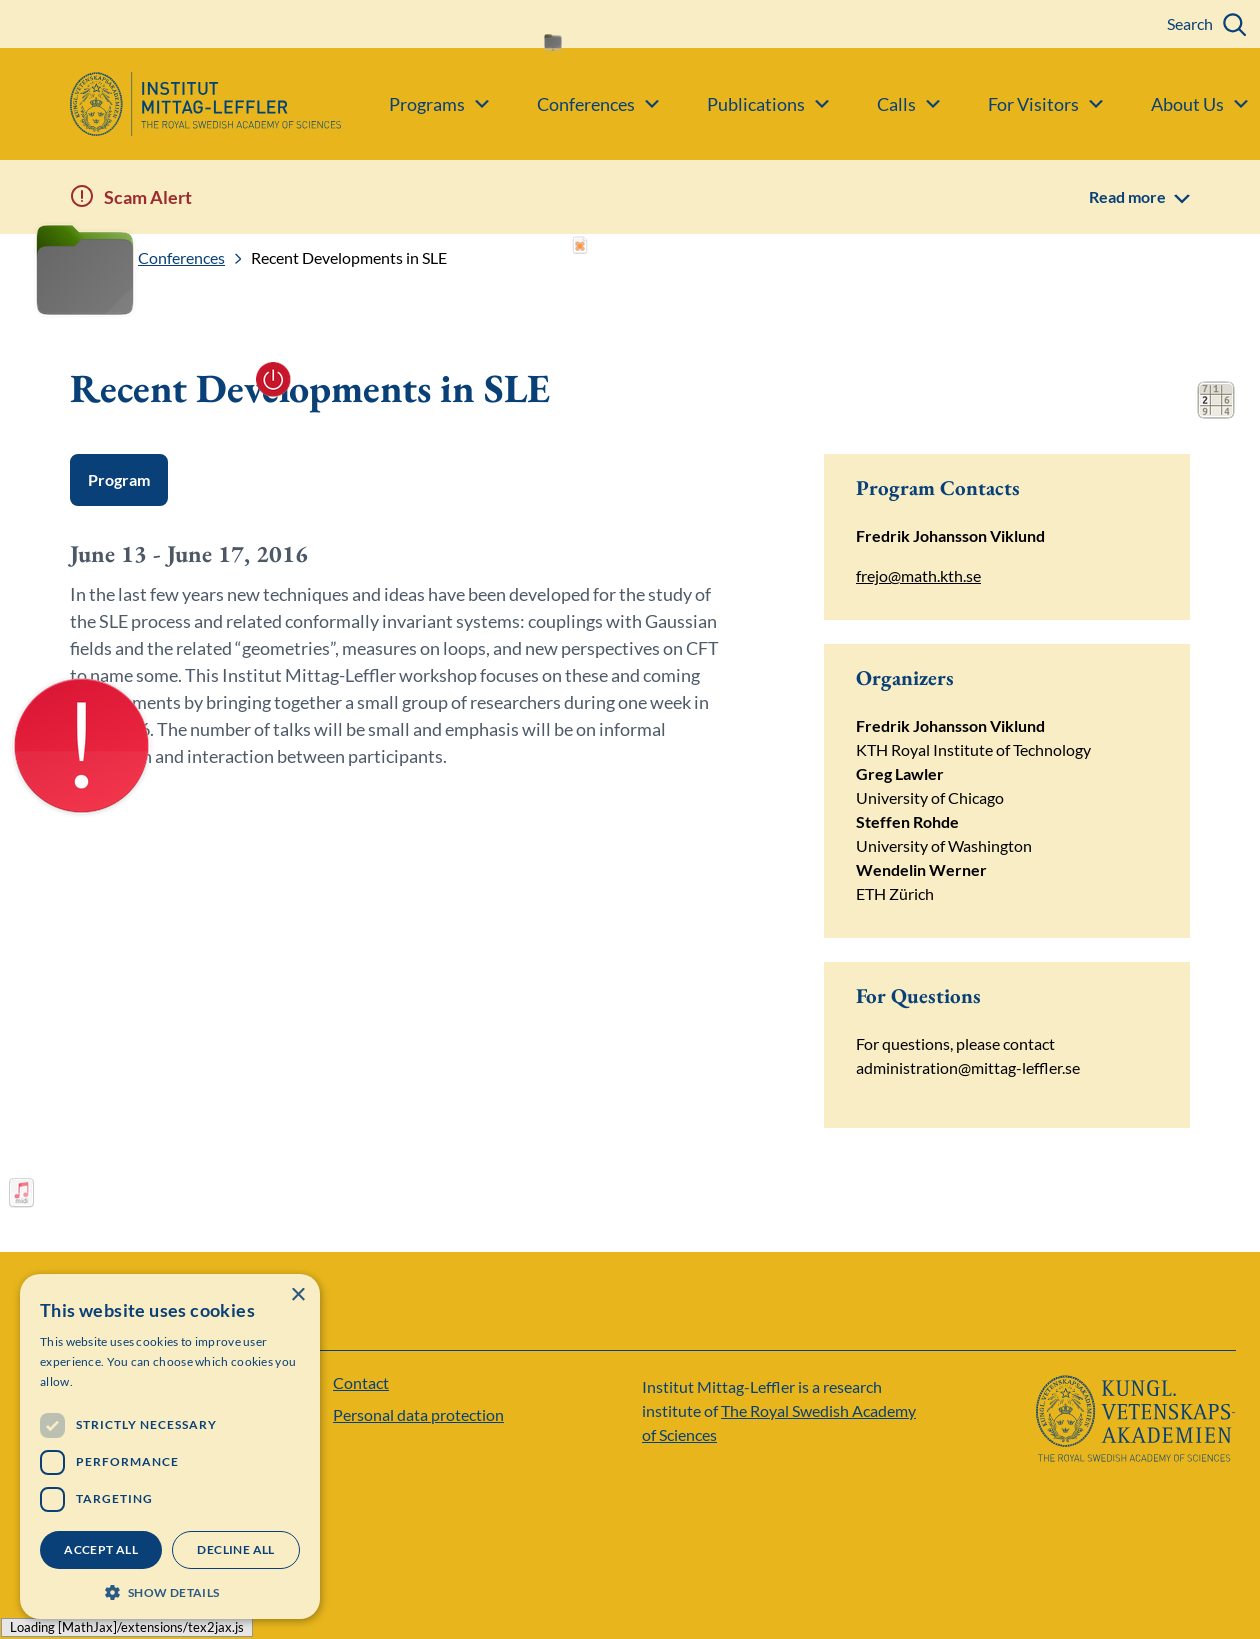  Describe the element at coordinates (274, 380) in the screenshot. I see `shut down the system` at that location.